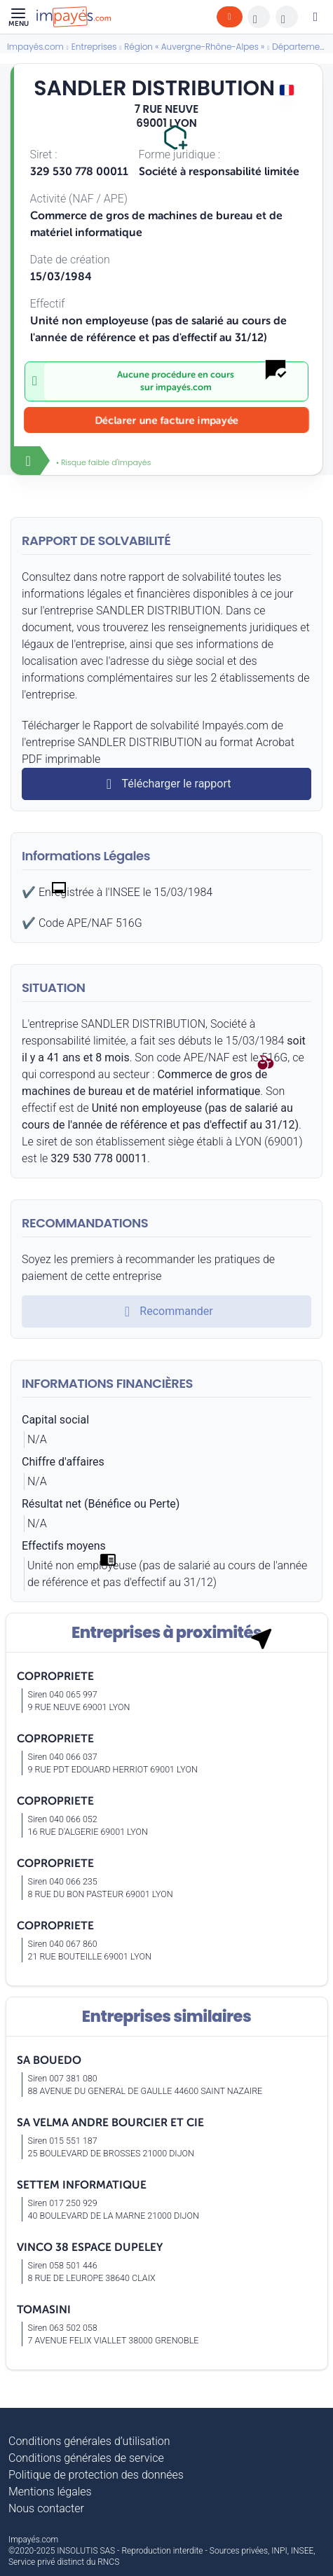 The image size is (333, 2576). Describe the element at coordinates (108, 1559) in the screenshot. I see `switch to reader mode for distraction-free reading` at that location.